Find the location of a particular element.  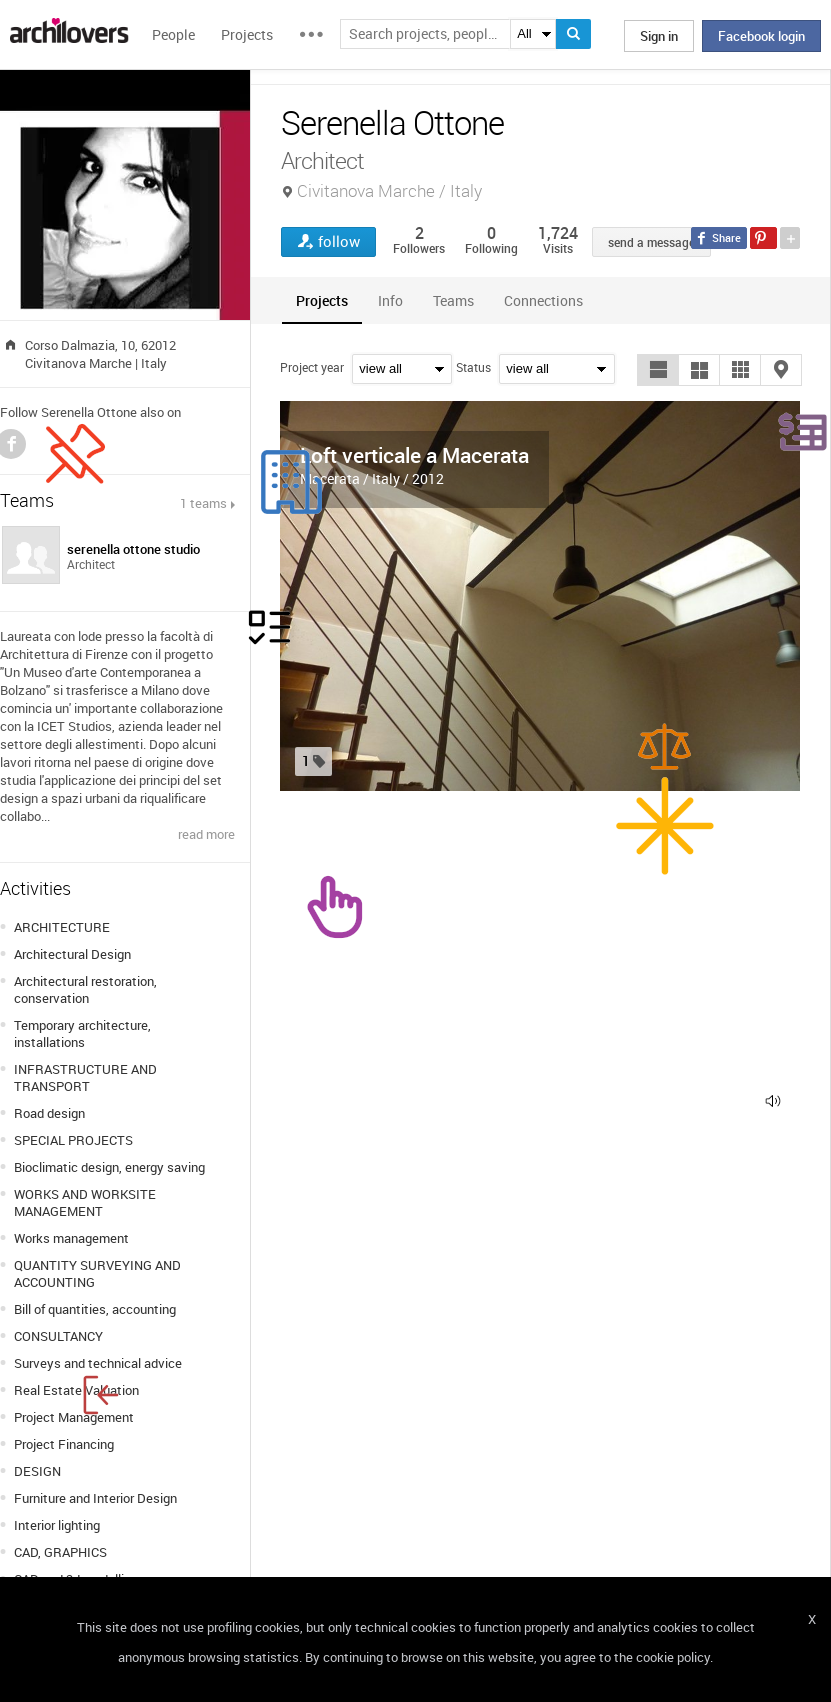

unpin an item from your saved collection is located at coordinates (74, 455).